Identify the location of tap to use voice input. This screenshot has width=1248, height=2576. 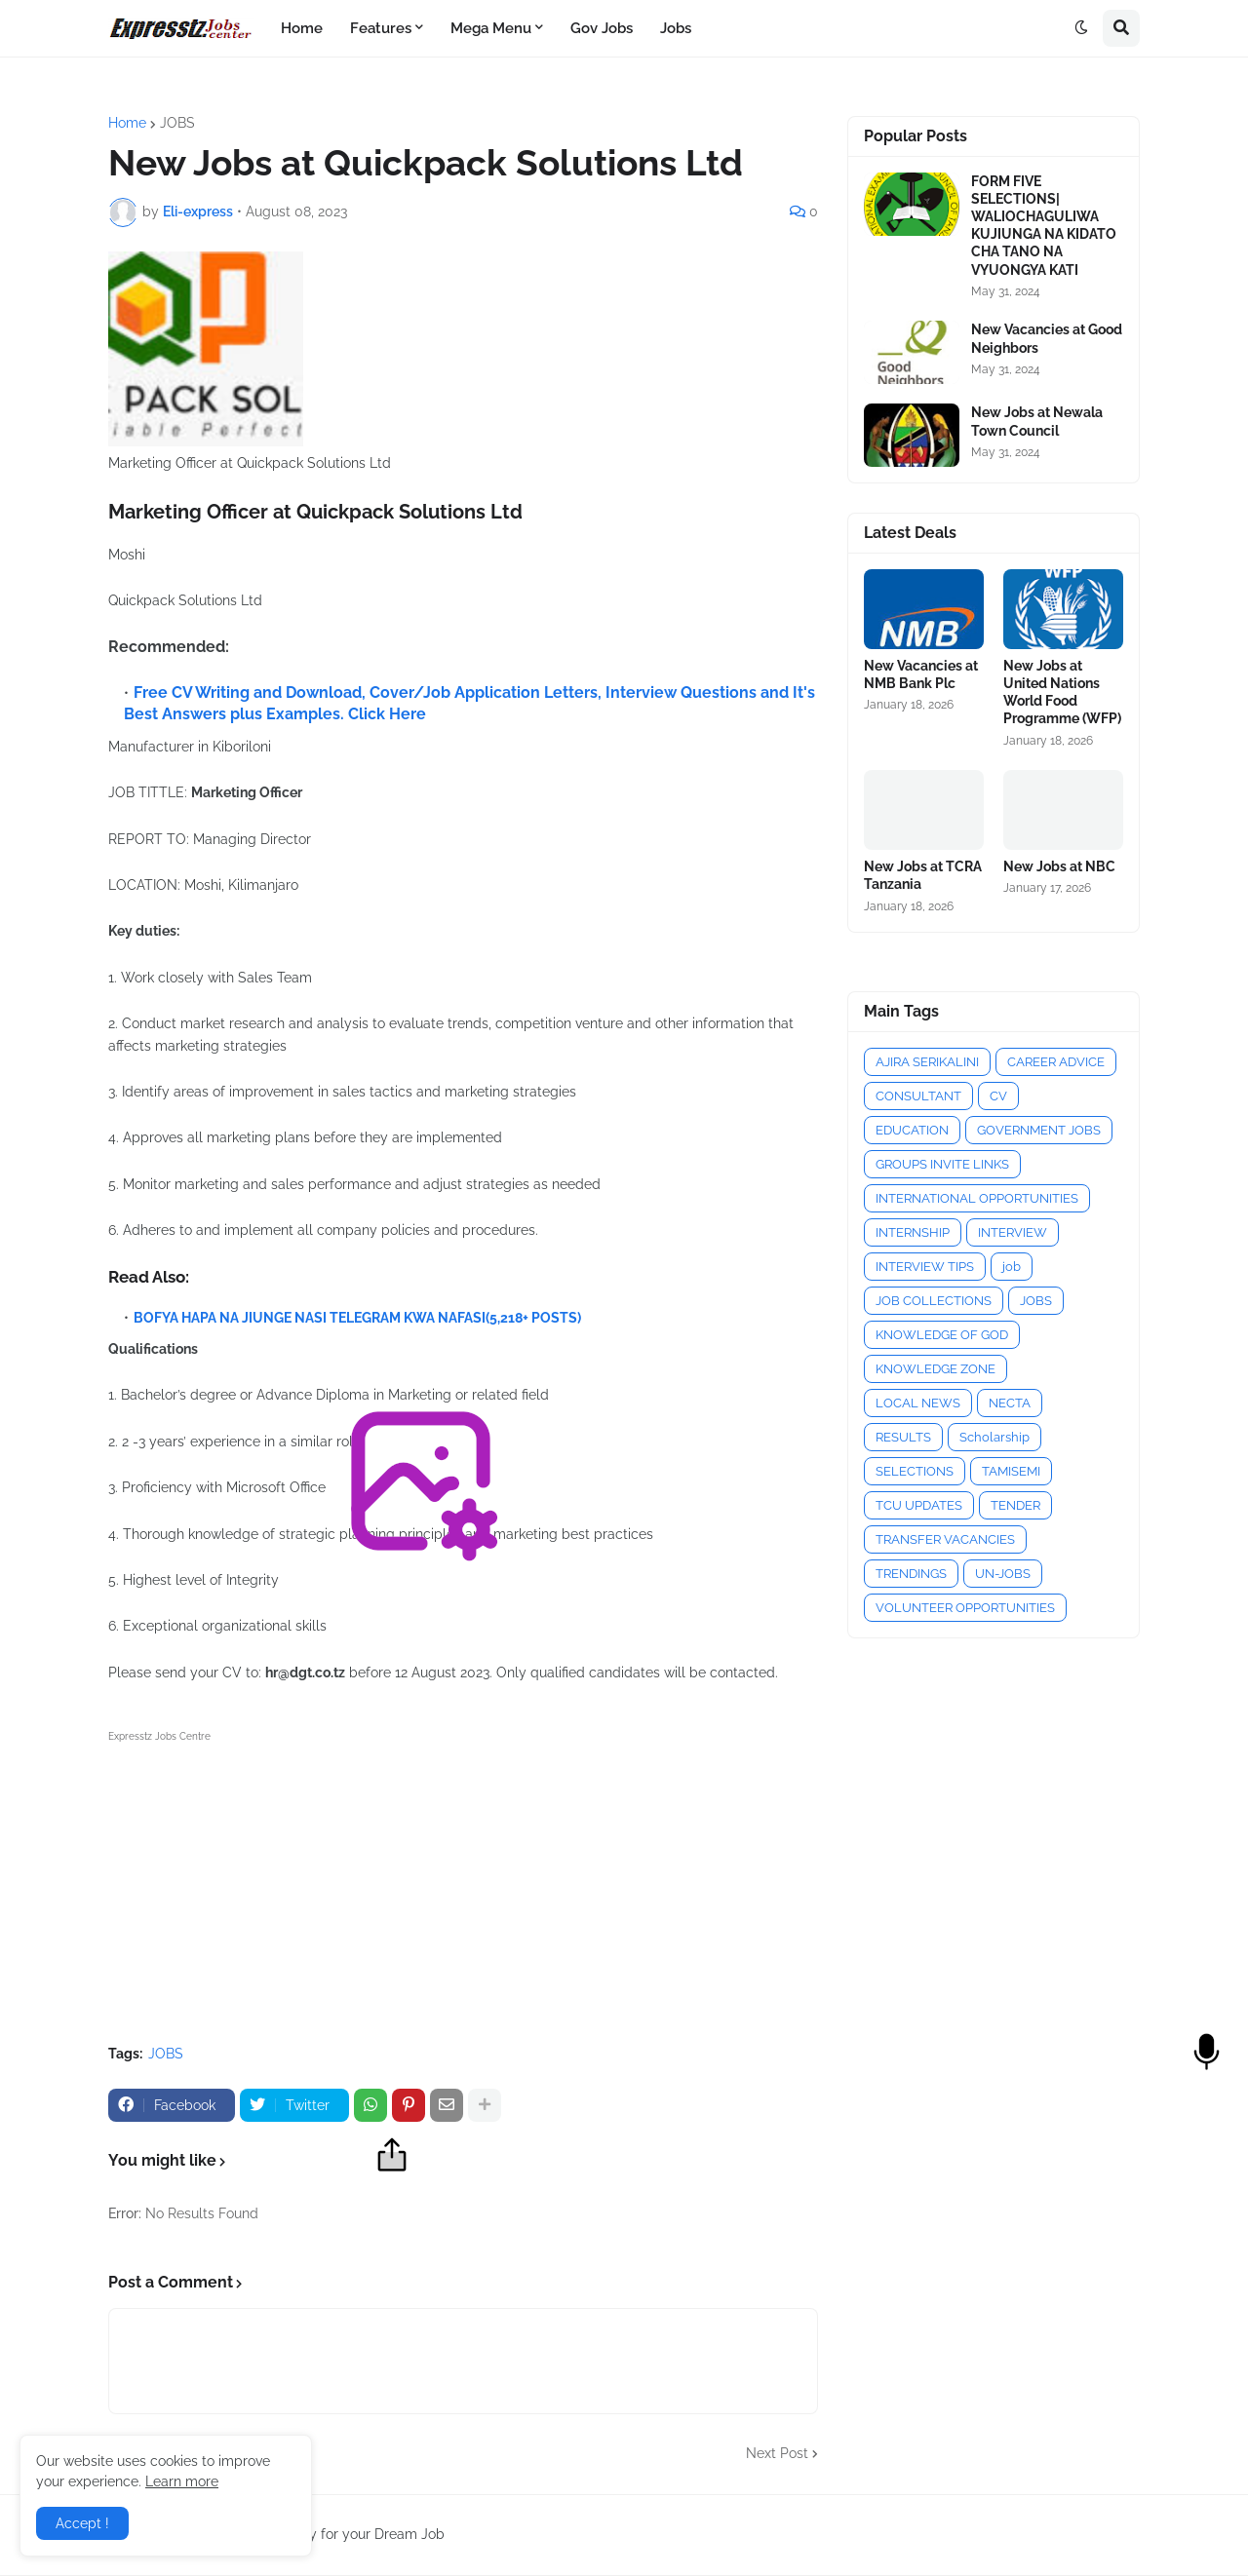
(1206, 2051).